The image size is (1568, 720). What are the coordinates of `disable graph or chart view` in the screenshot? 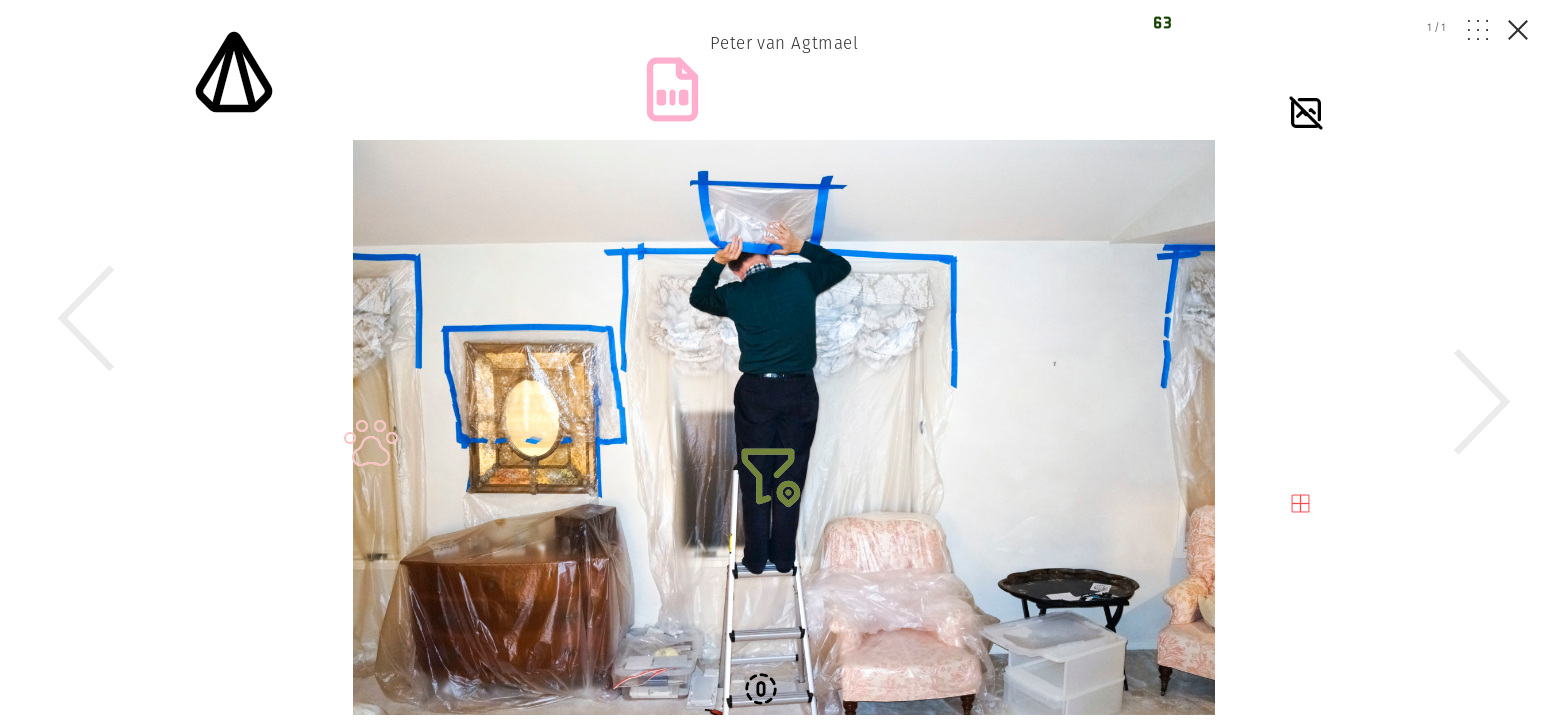 It's located at (1306, 113).